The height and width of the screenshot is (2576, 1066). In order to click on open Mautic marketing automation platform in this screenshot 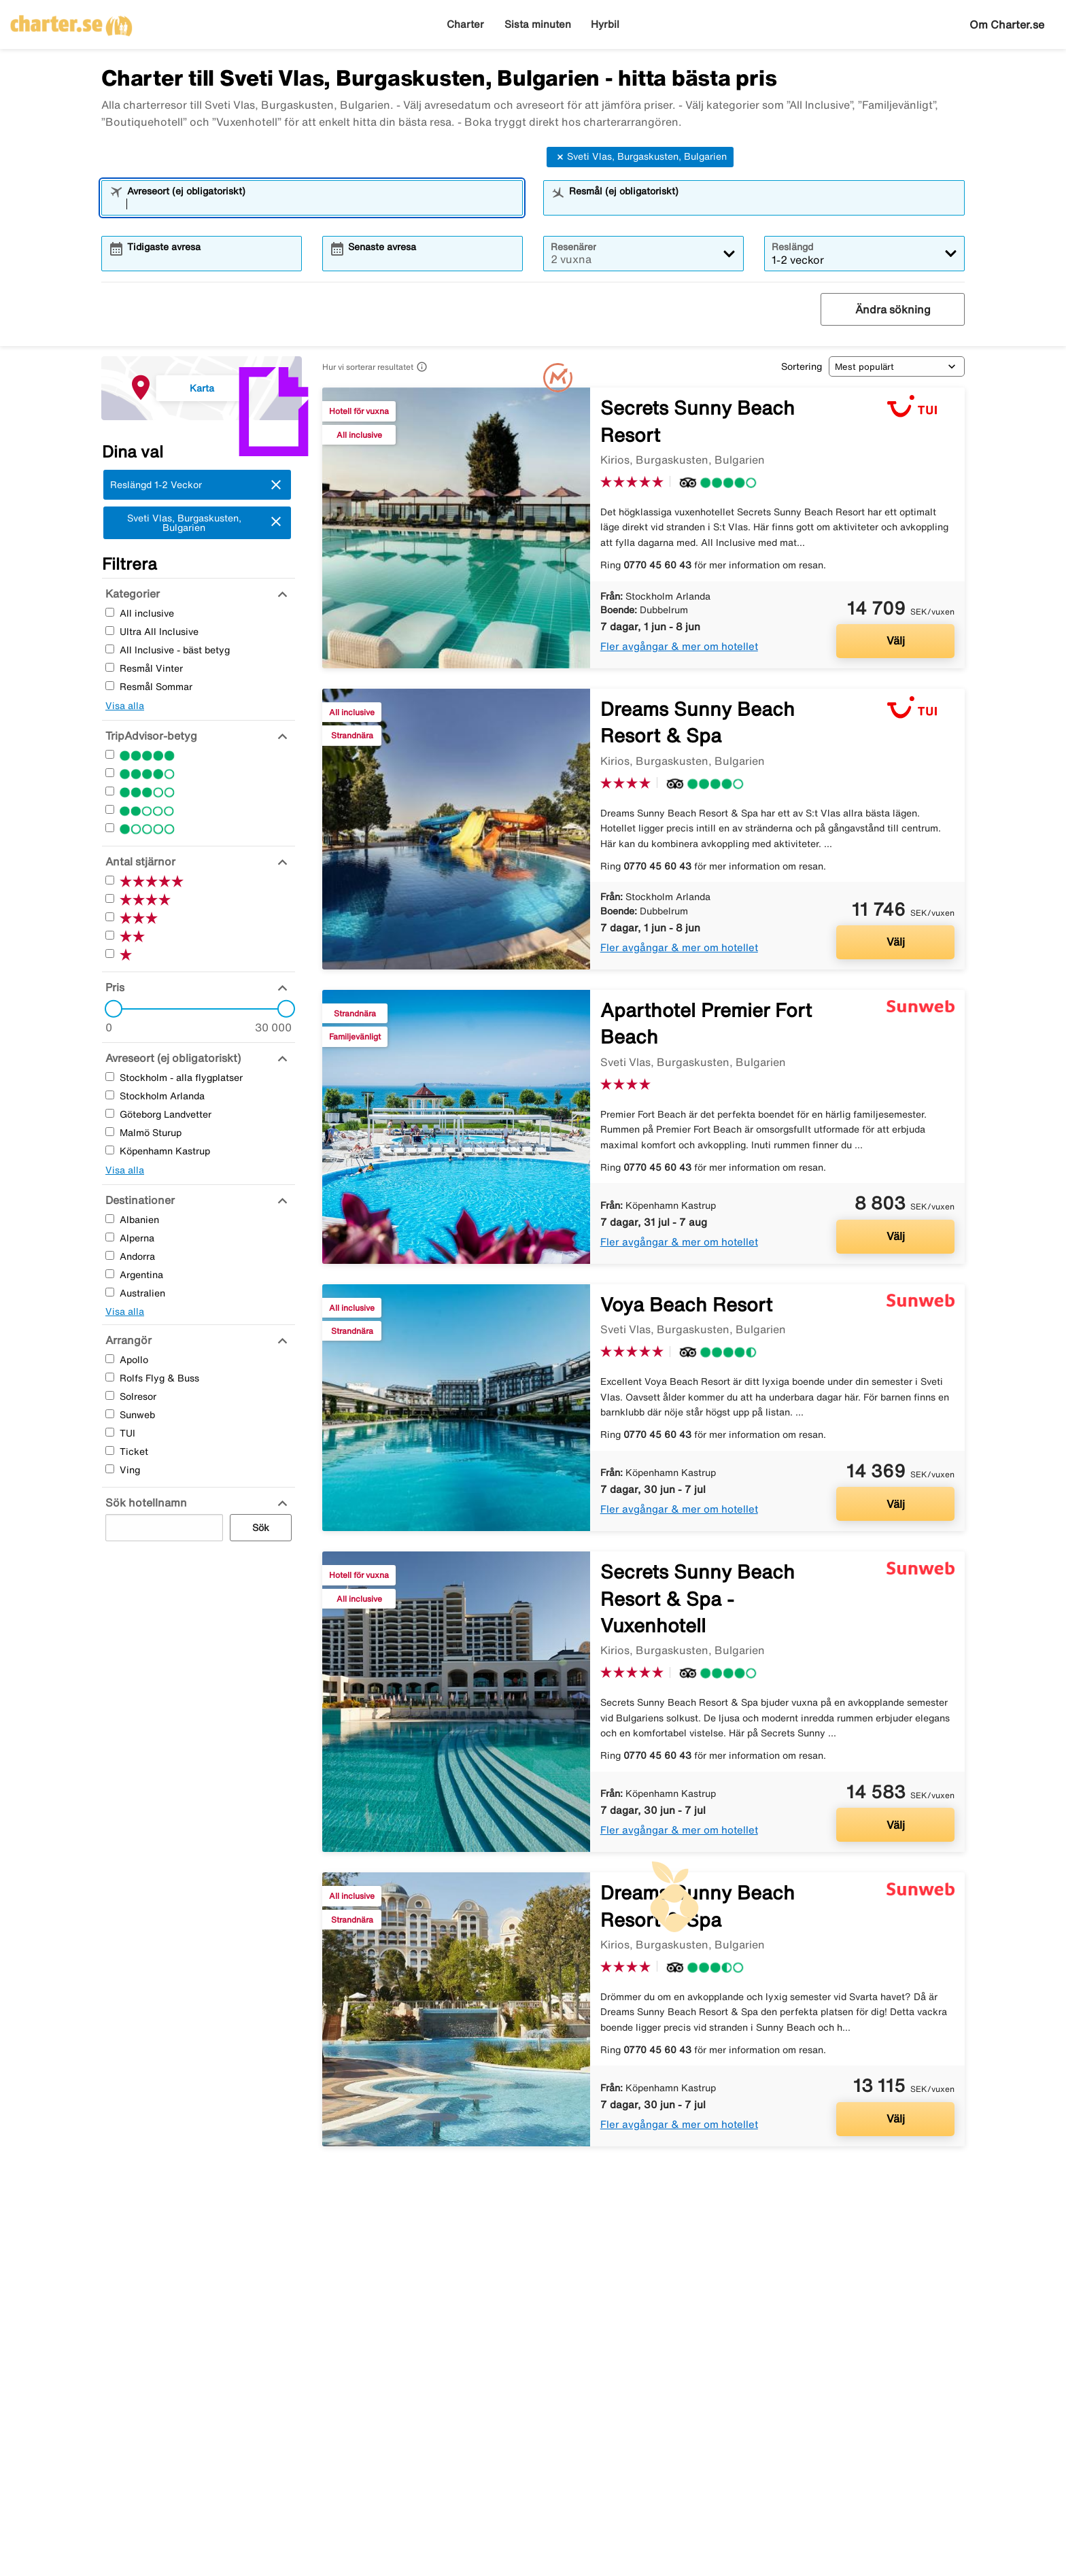, I will do `click(557, 377)`.